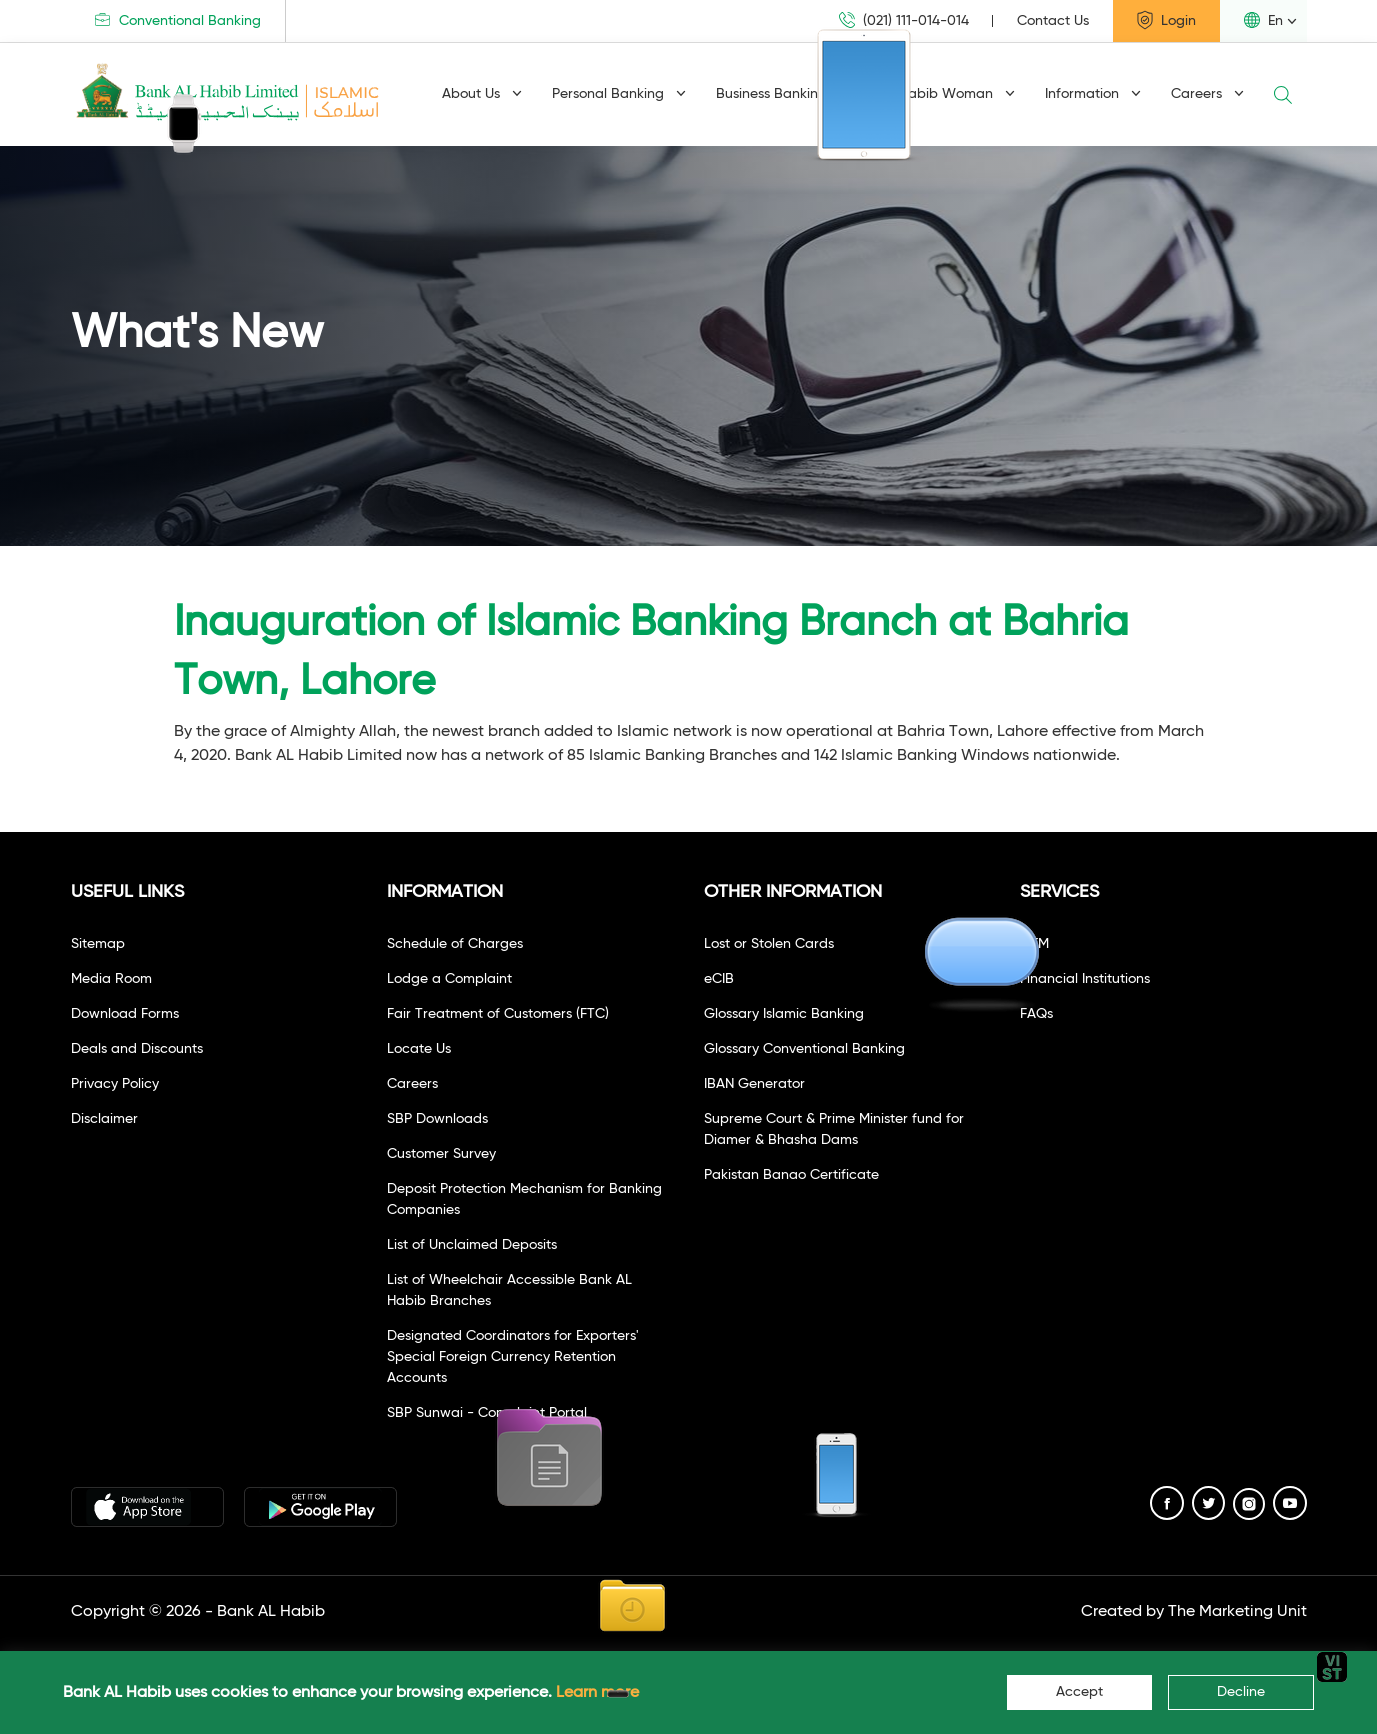 Image resolution: width=1377 pixels, height=1734 pixels. Describe the element at coordinates (618, 1694) in the screenshot. I see `connect to bluetooth speaker` at that location.